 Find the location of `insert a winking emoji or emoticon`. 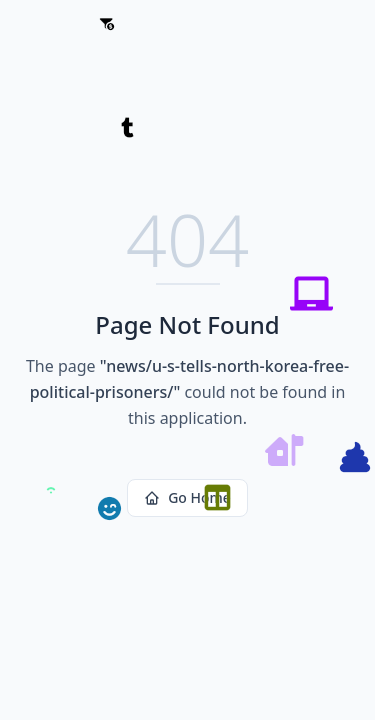

insert a winking emoji or emoticon is located at coordinates (109, 508).